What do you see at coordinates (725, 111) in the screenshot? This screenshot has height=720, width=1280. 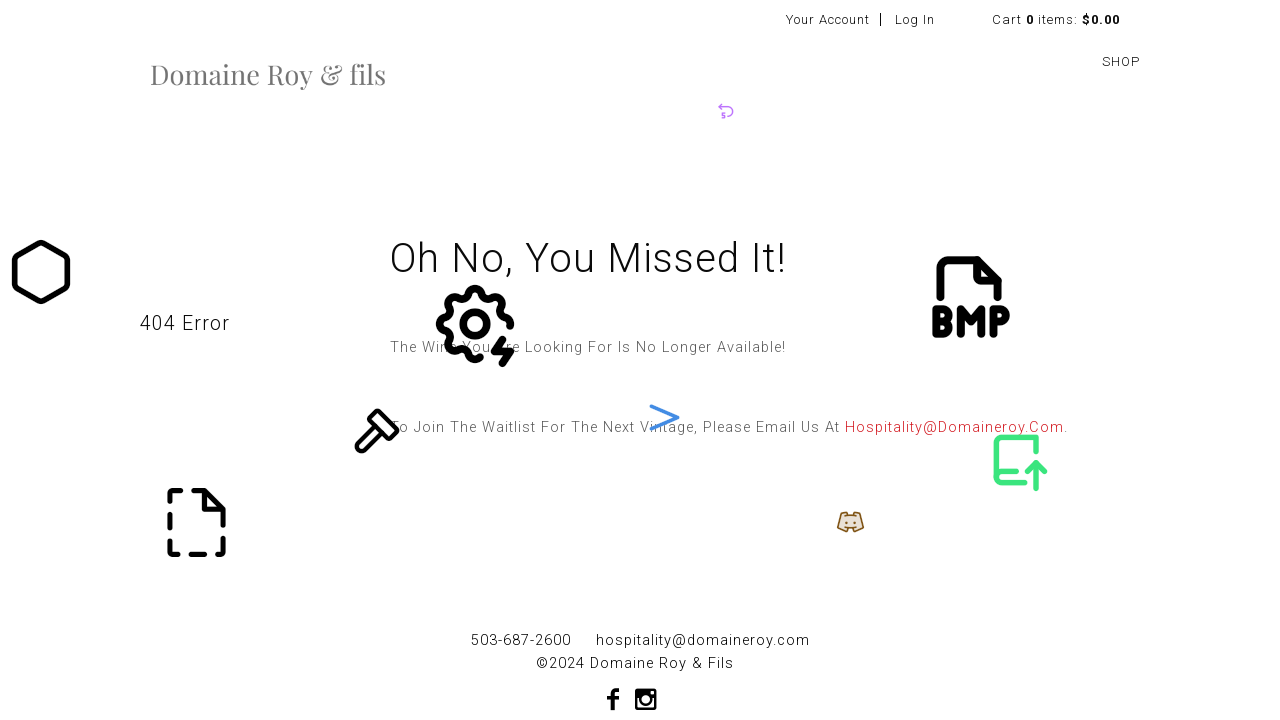 I see `rewind media by 5 seconds` at bounding box center [725, 111].